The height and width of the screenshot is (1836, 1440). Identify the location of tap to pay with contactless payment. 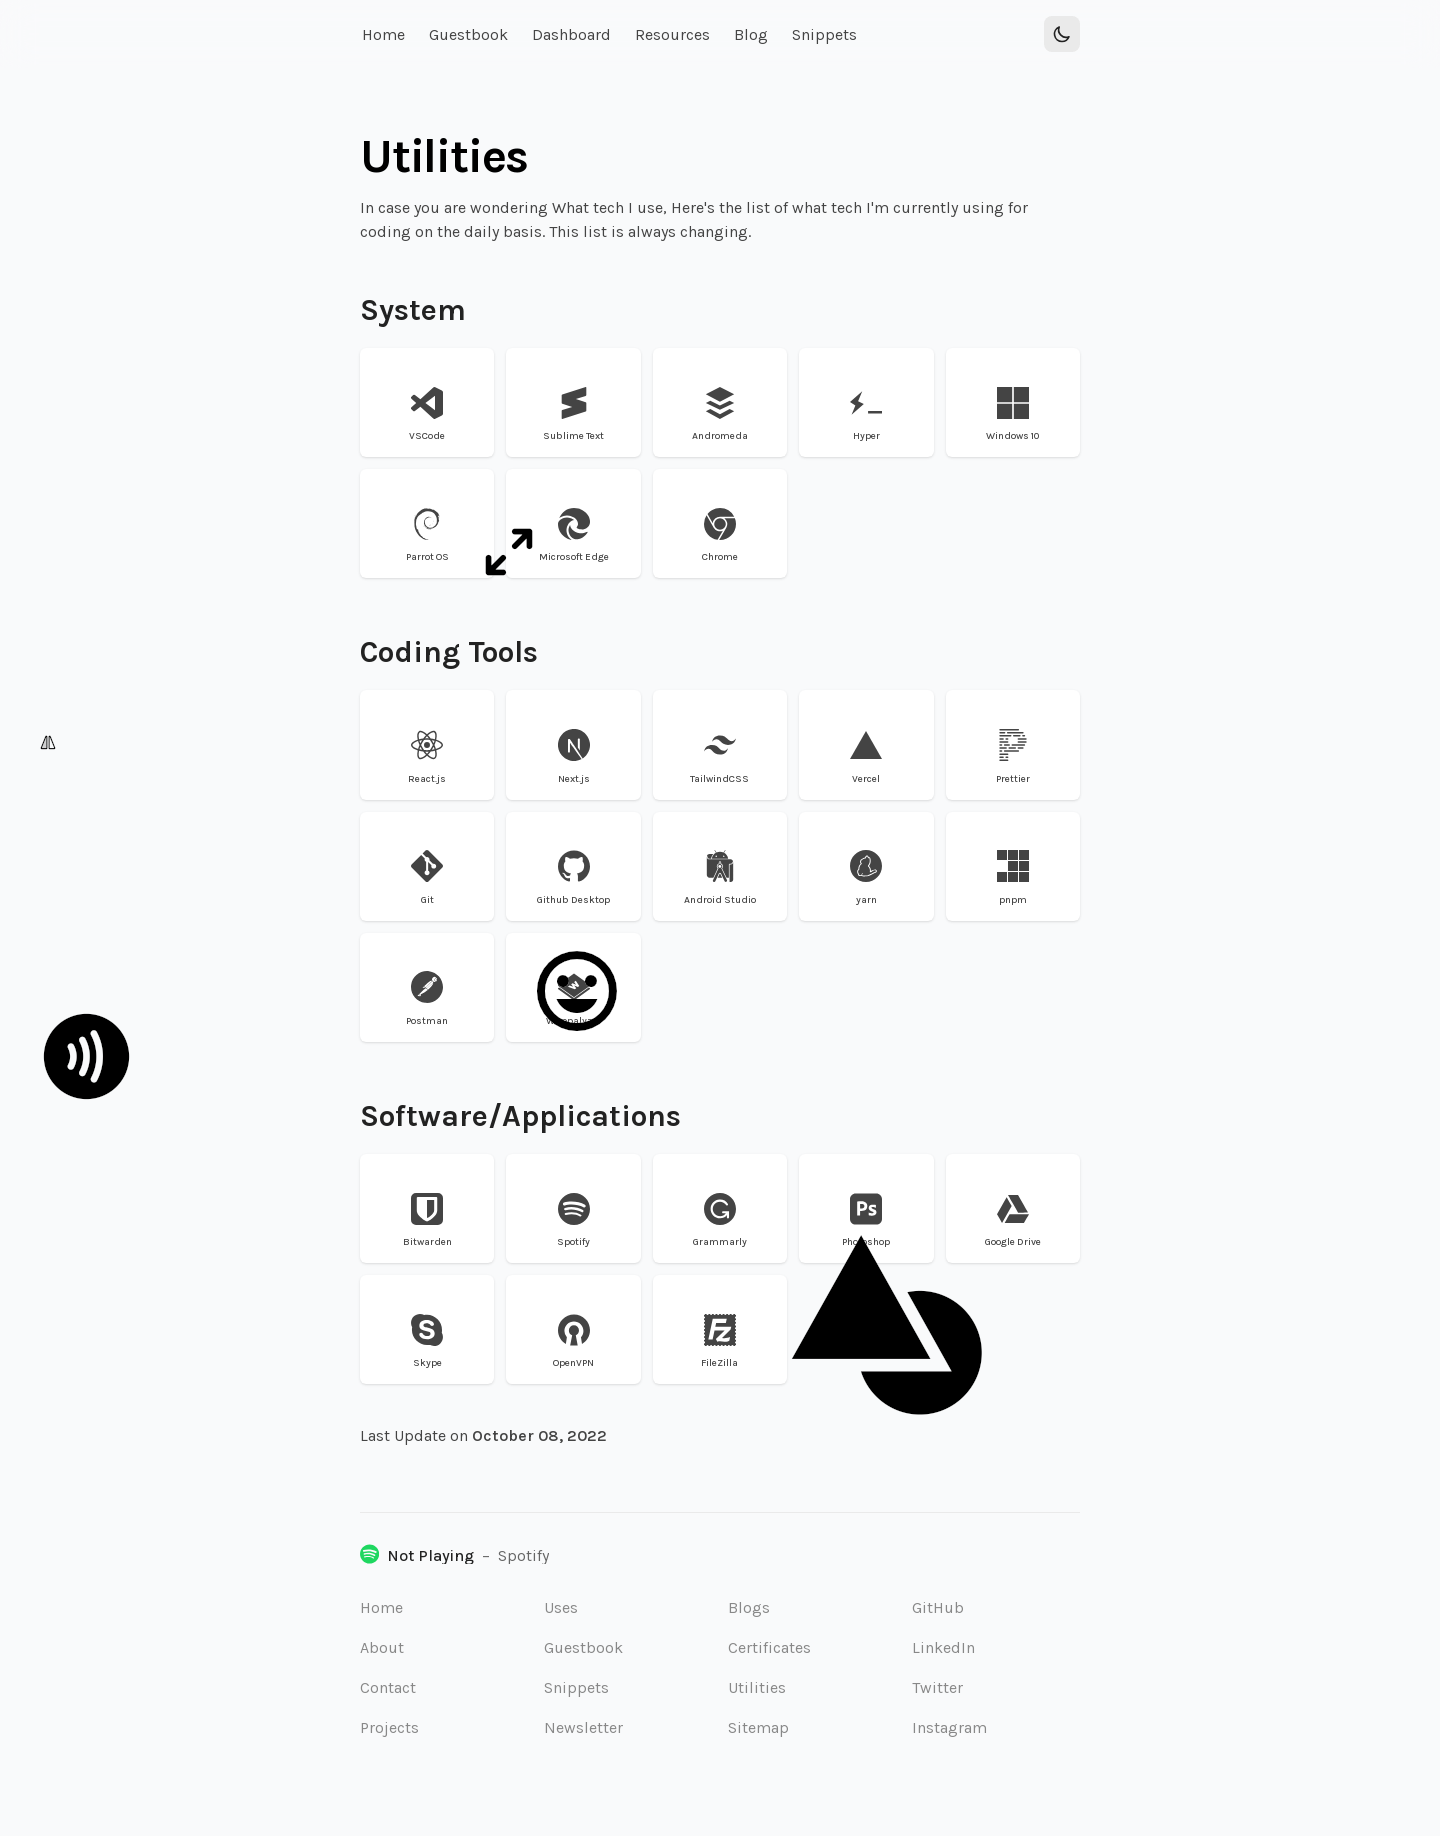
(86, 1056).